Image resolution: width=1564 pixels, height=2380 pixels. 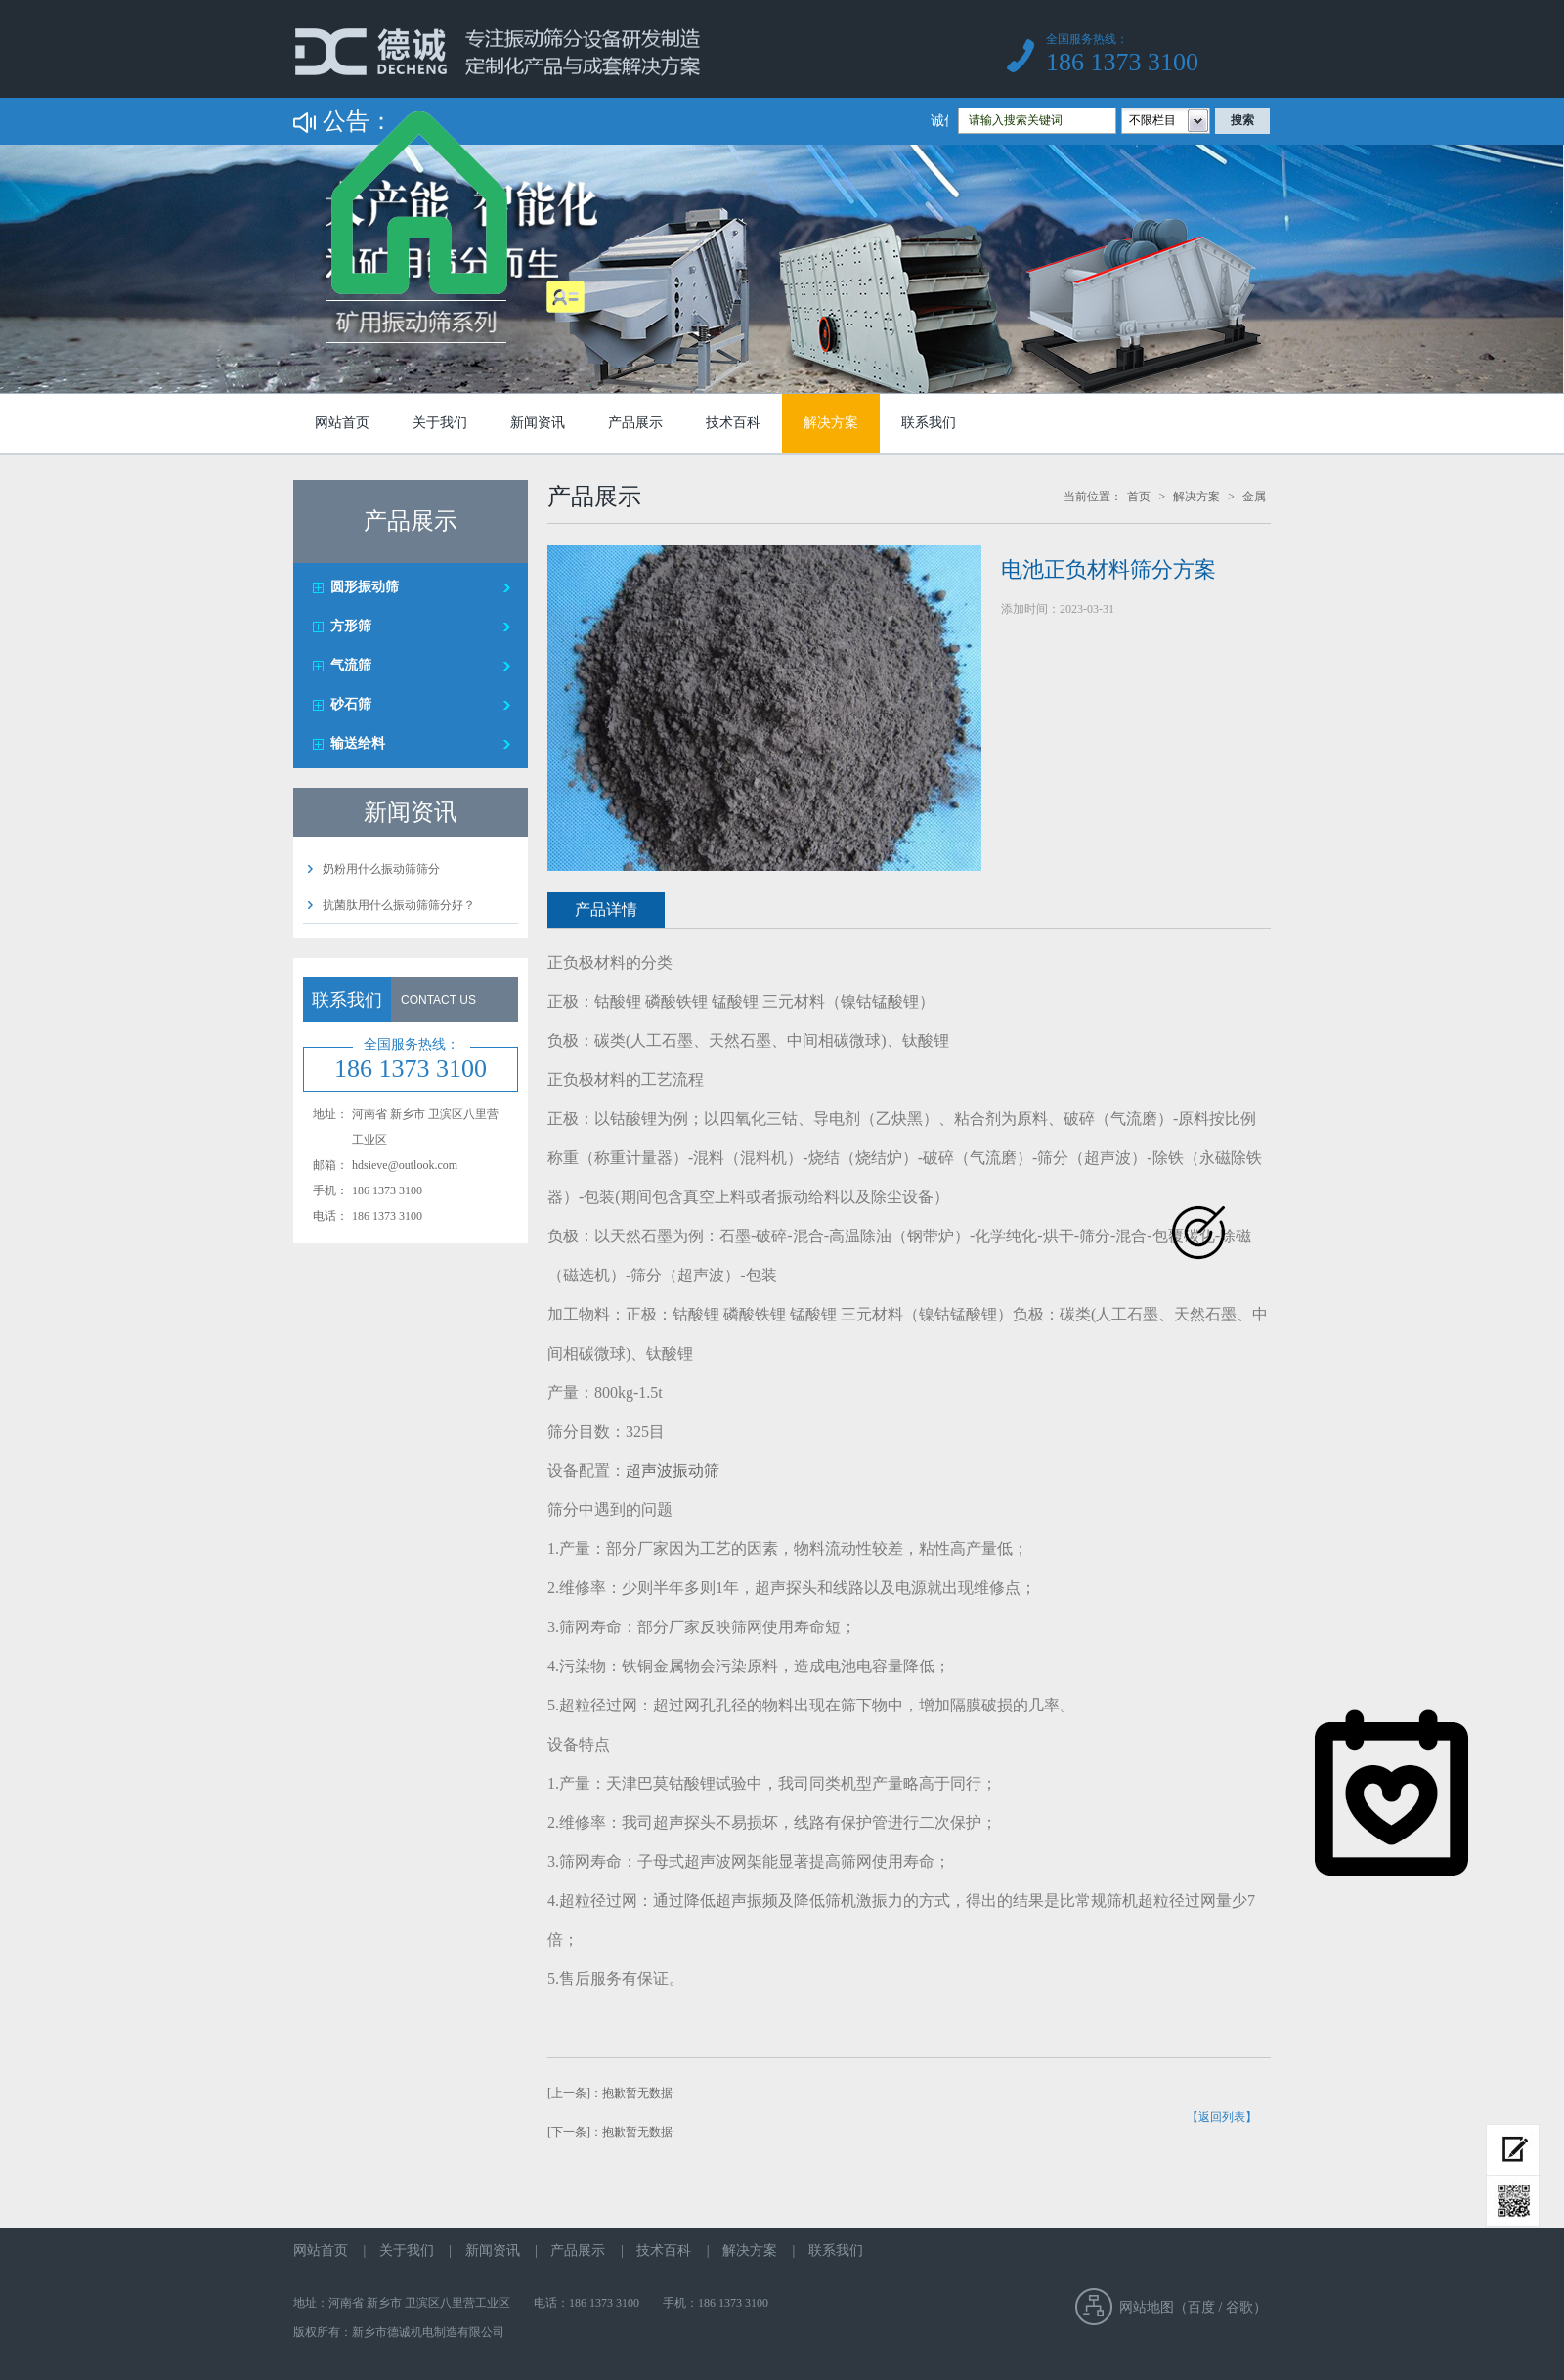 I want to click on set a goal or target, so click(x=1198, y=1233).